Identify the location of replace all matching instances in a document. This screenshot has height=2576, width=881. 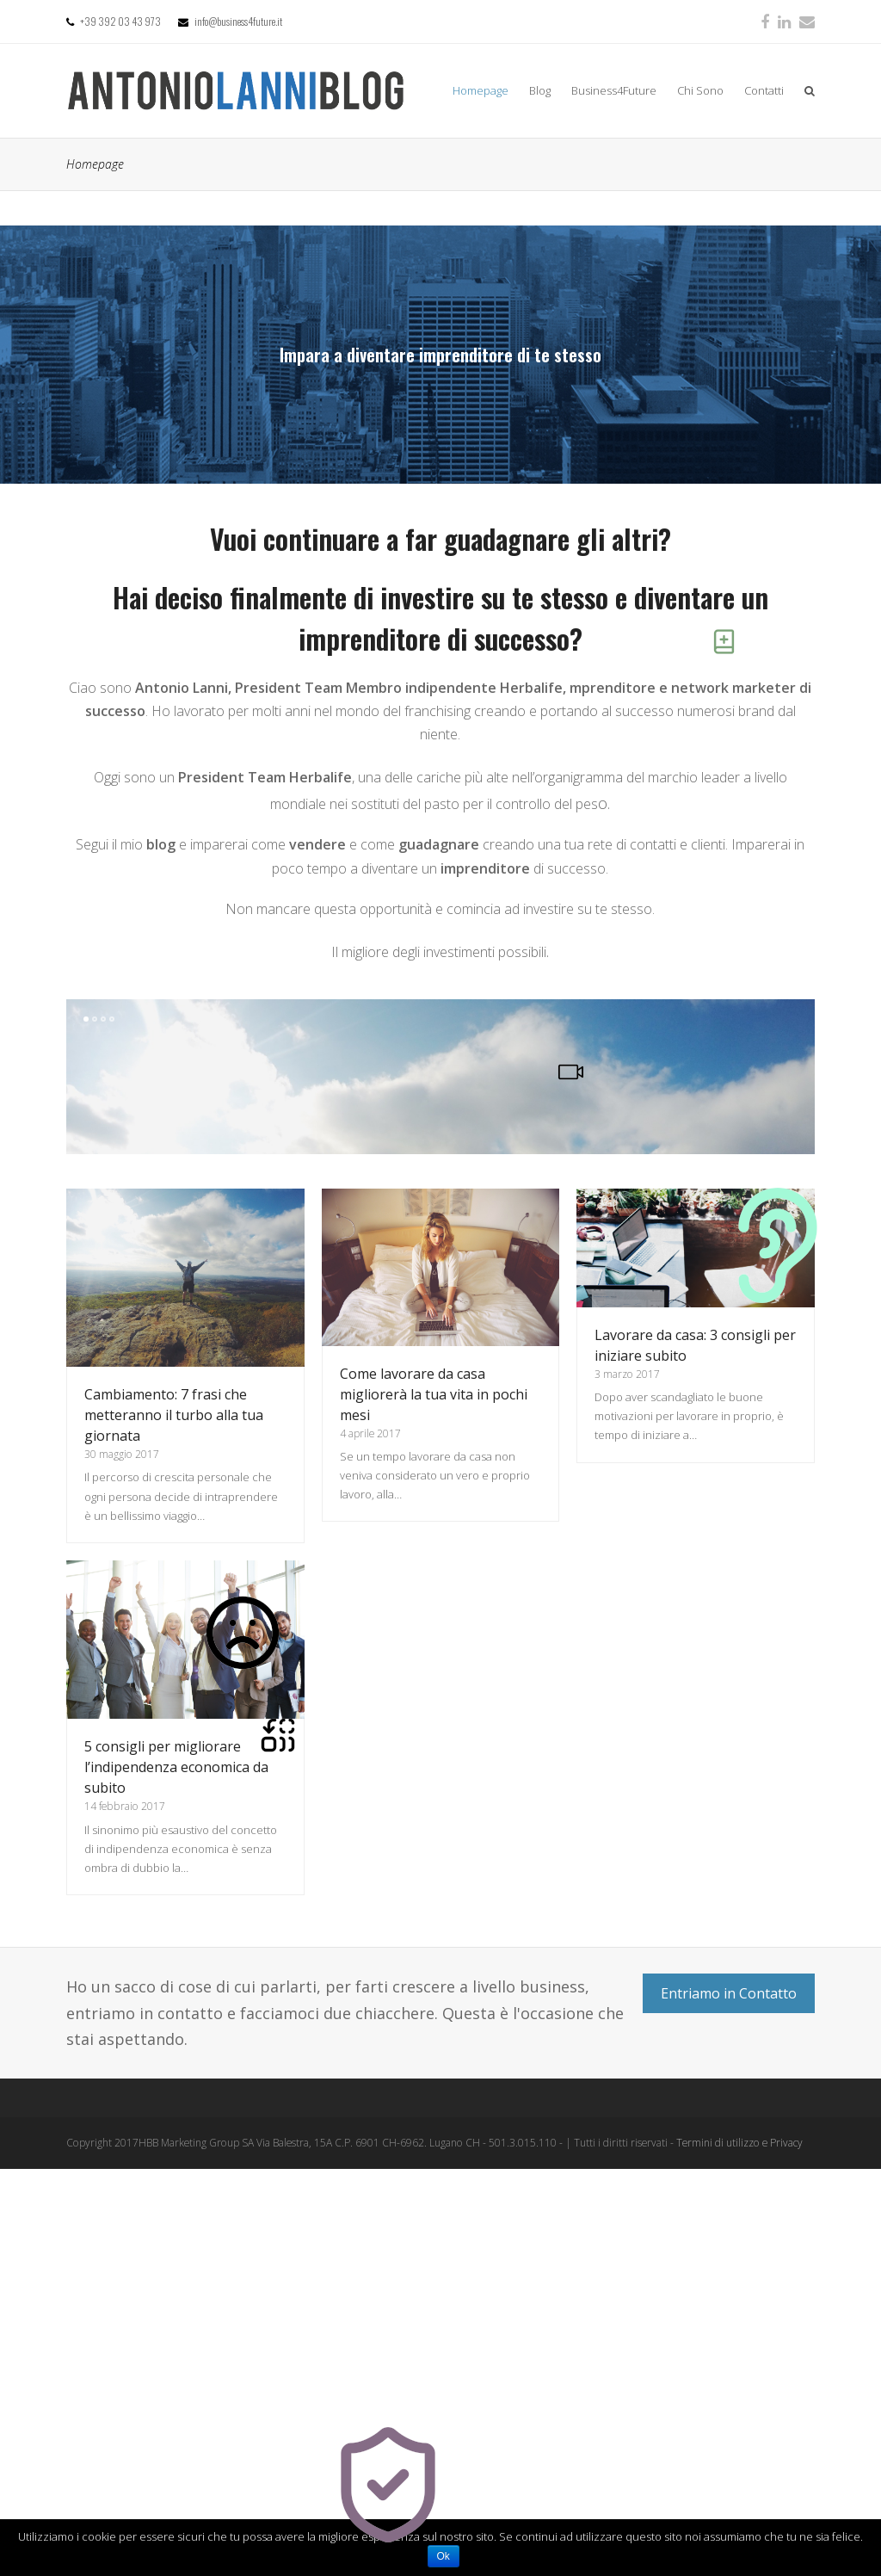
(278, 1735).